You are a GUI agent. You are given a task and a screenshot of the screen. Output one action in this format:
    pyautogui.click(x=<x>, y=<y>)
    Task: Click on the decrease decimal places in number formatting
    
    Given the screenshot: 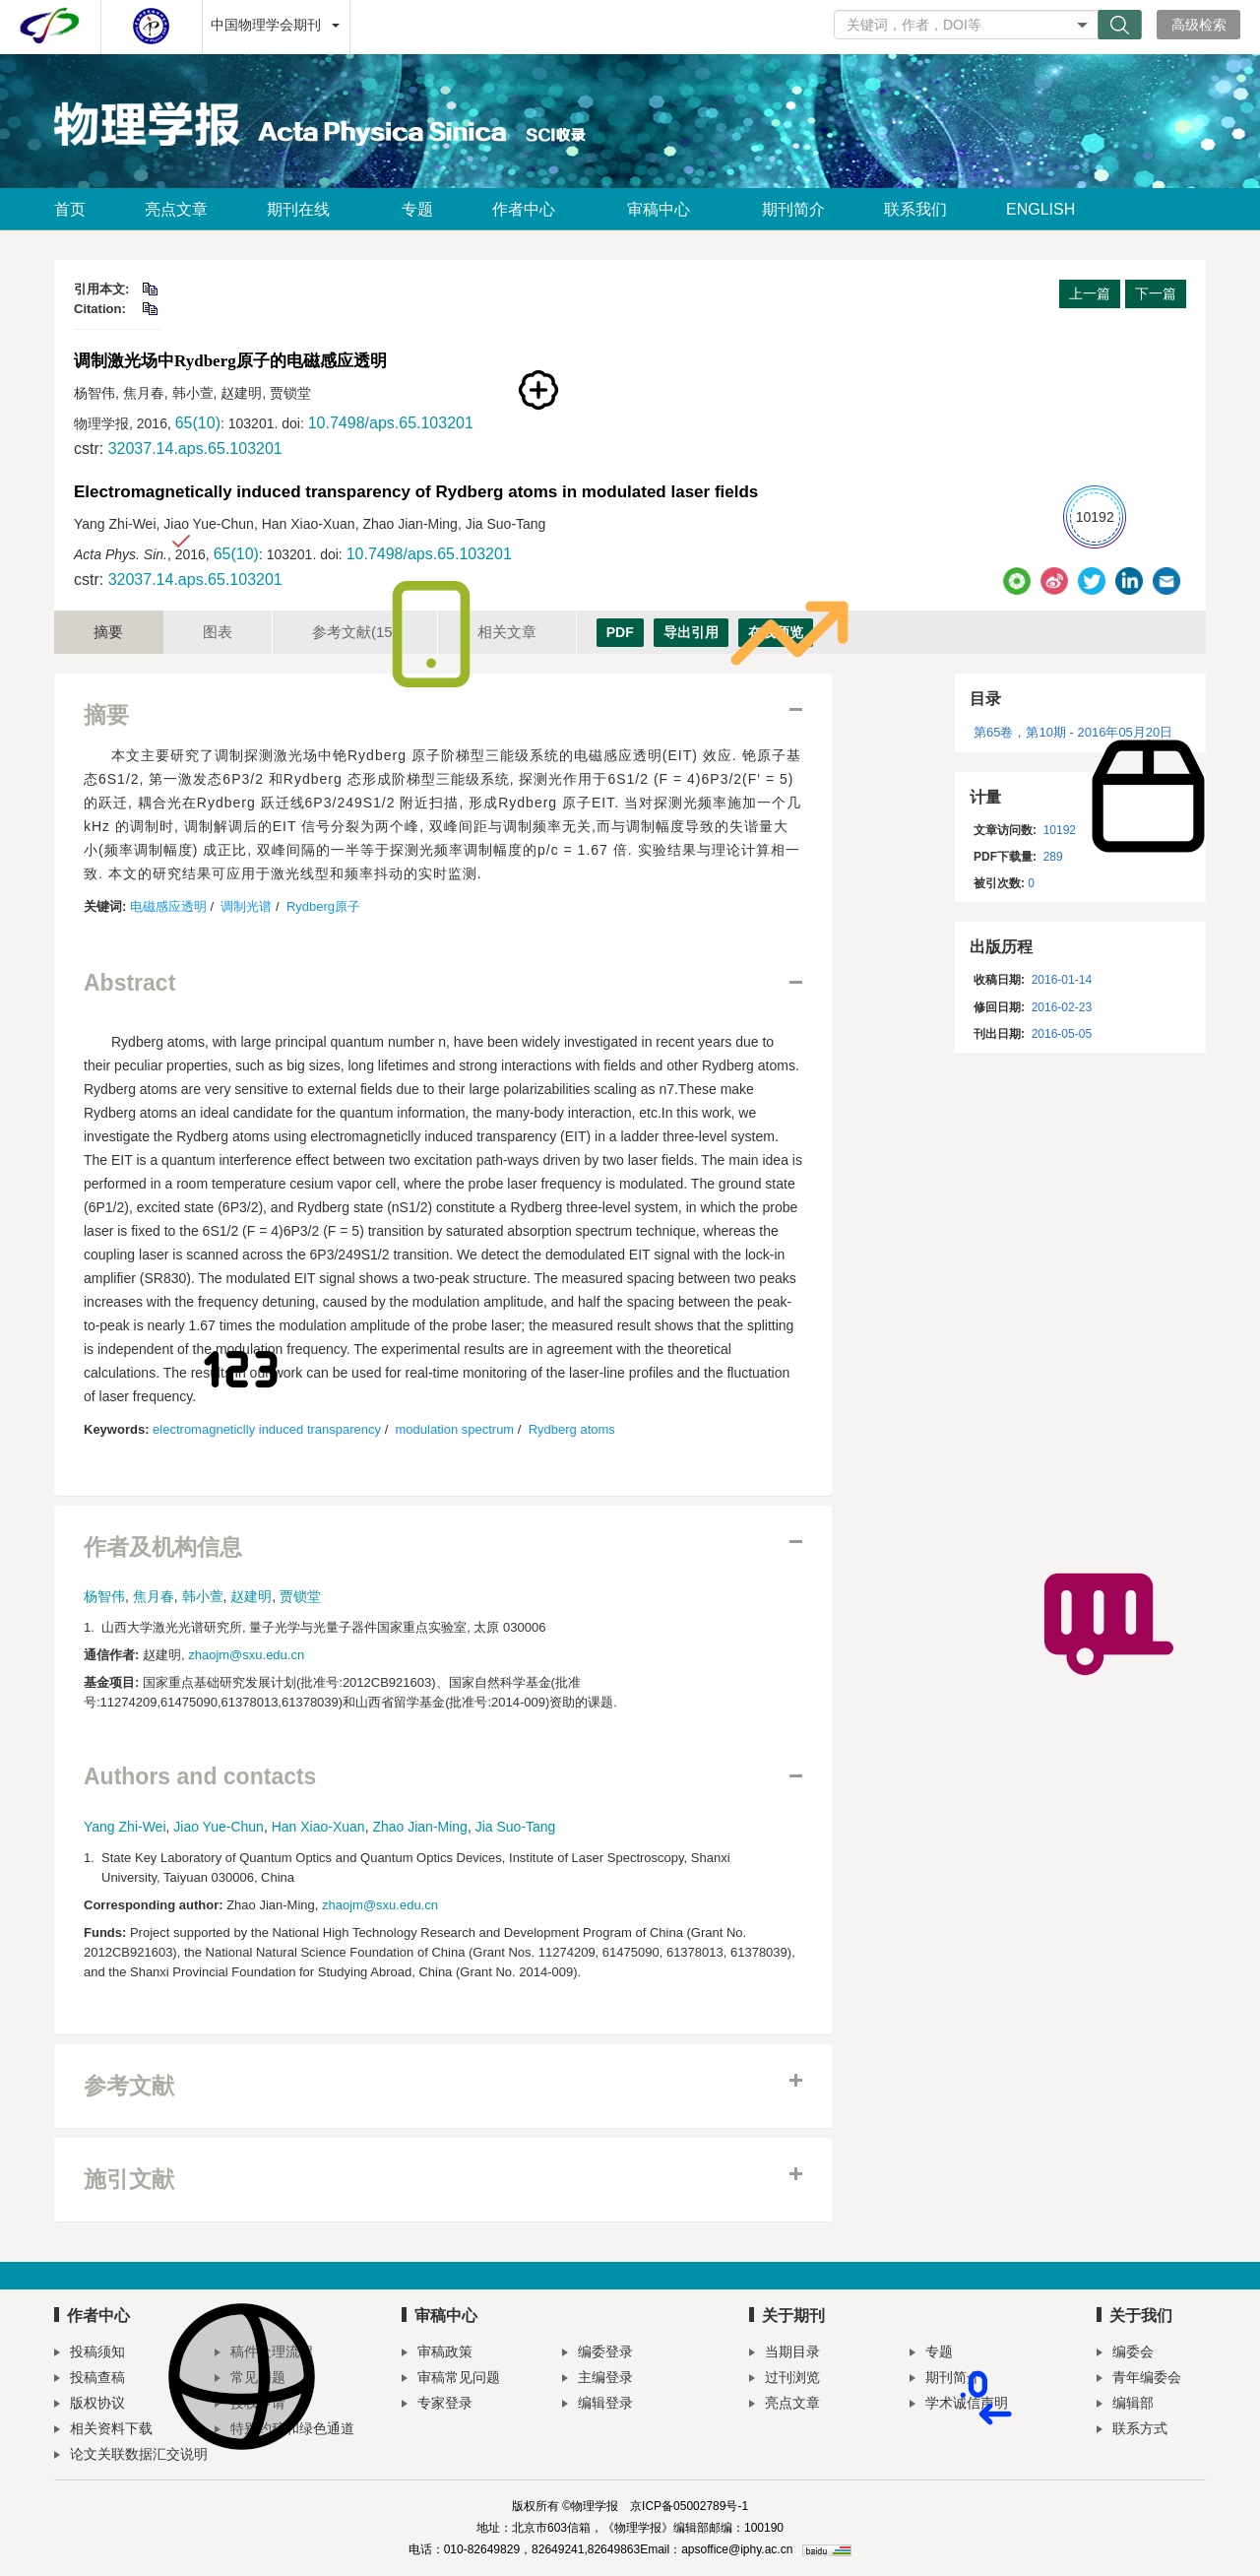 What is the action you would take?
    pyautogui.click(x=987, y=2398)
    